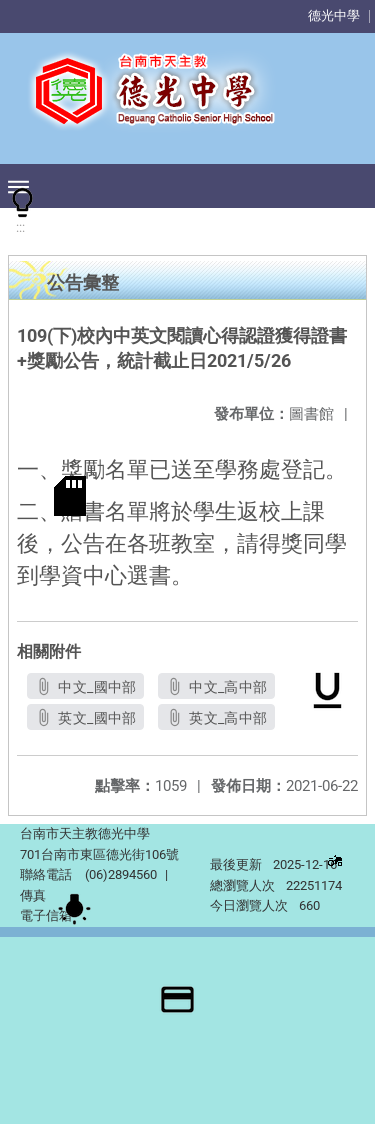 This screenshot has width=375, height=1124. Describe the element at coordinates (335, 861) in the screenshot. I see `access agricultural or farming features` at that location.